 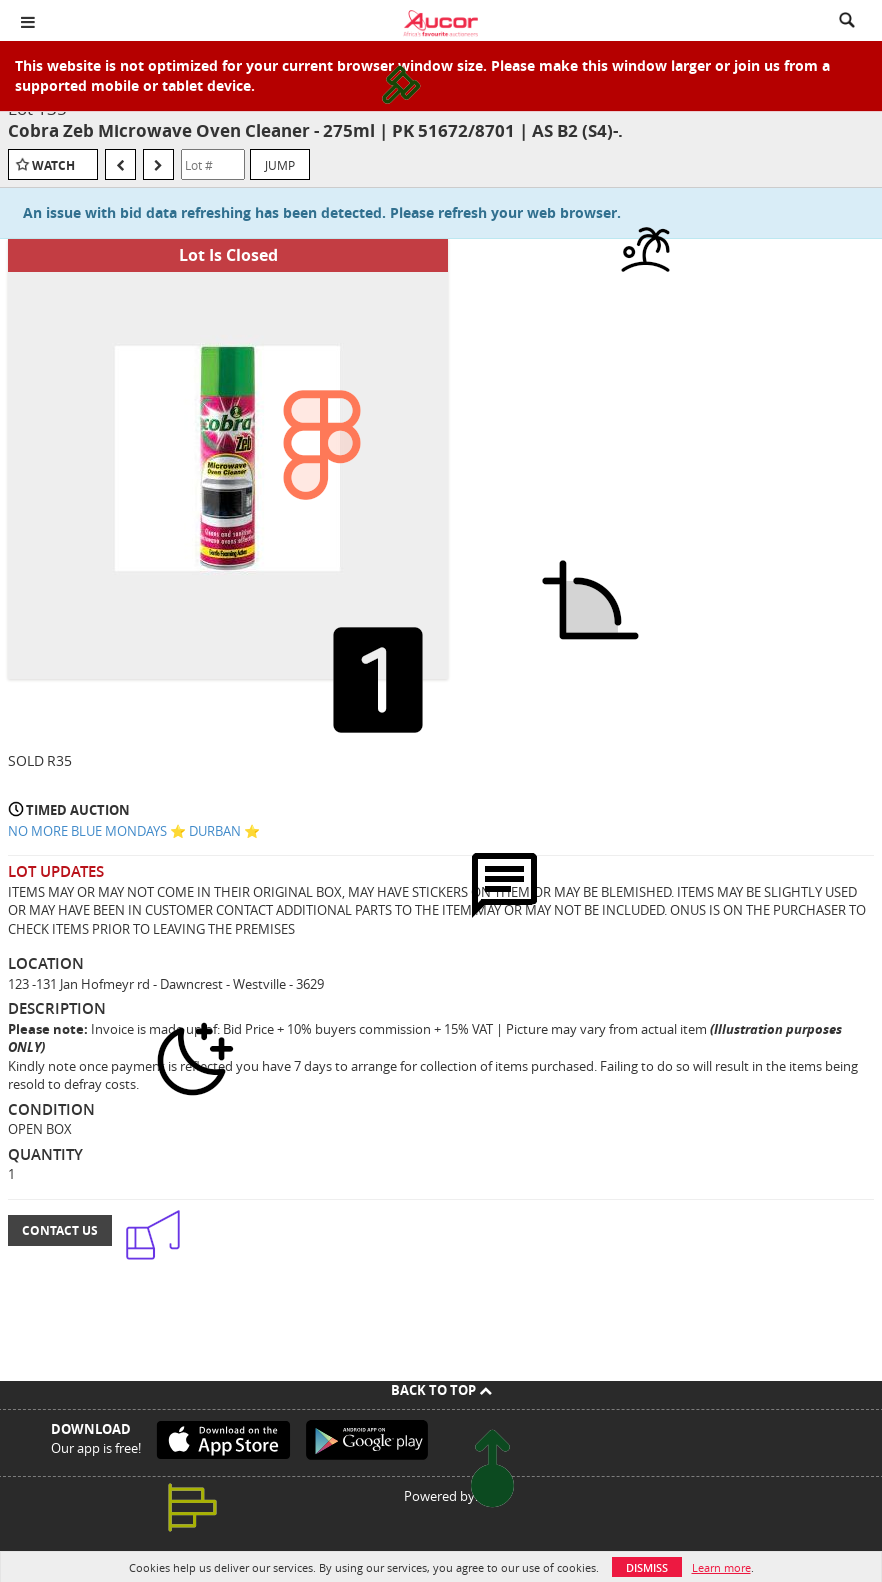 I want to click on open figma design file, so click(x=320, y=443).